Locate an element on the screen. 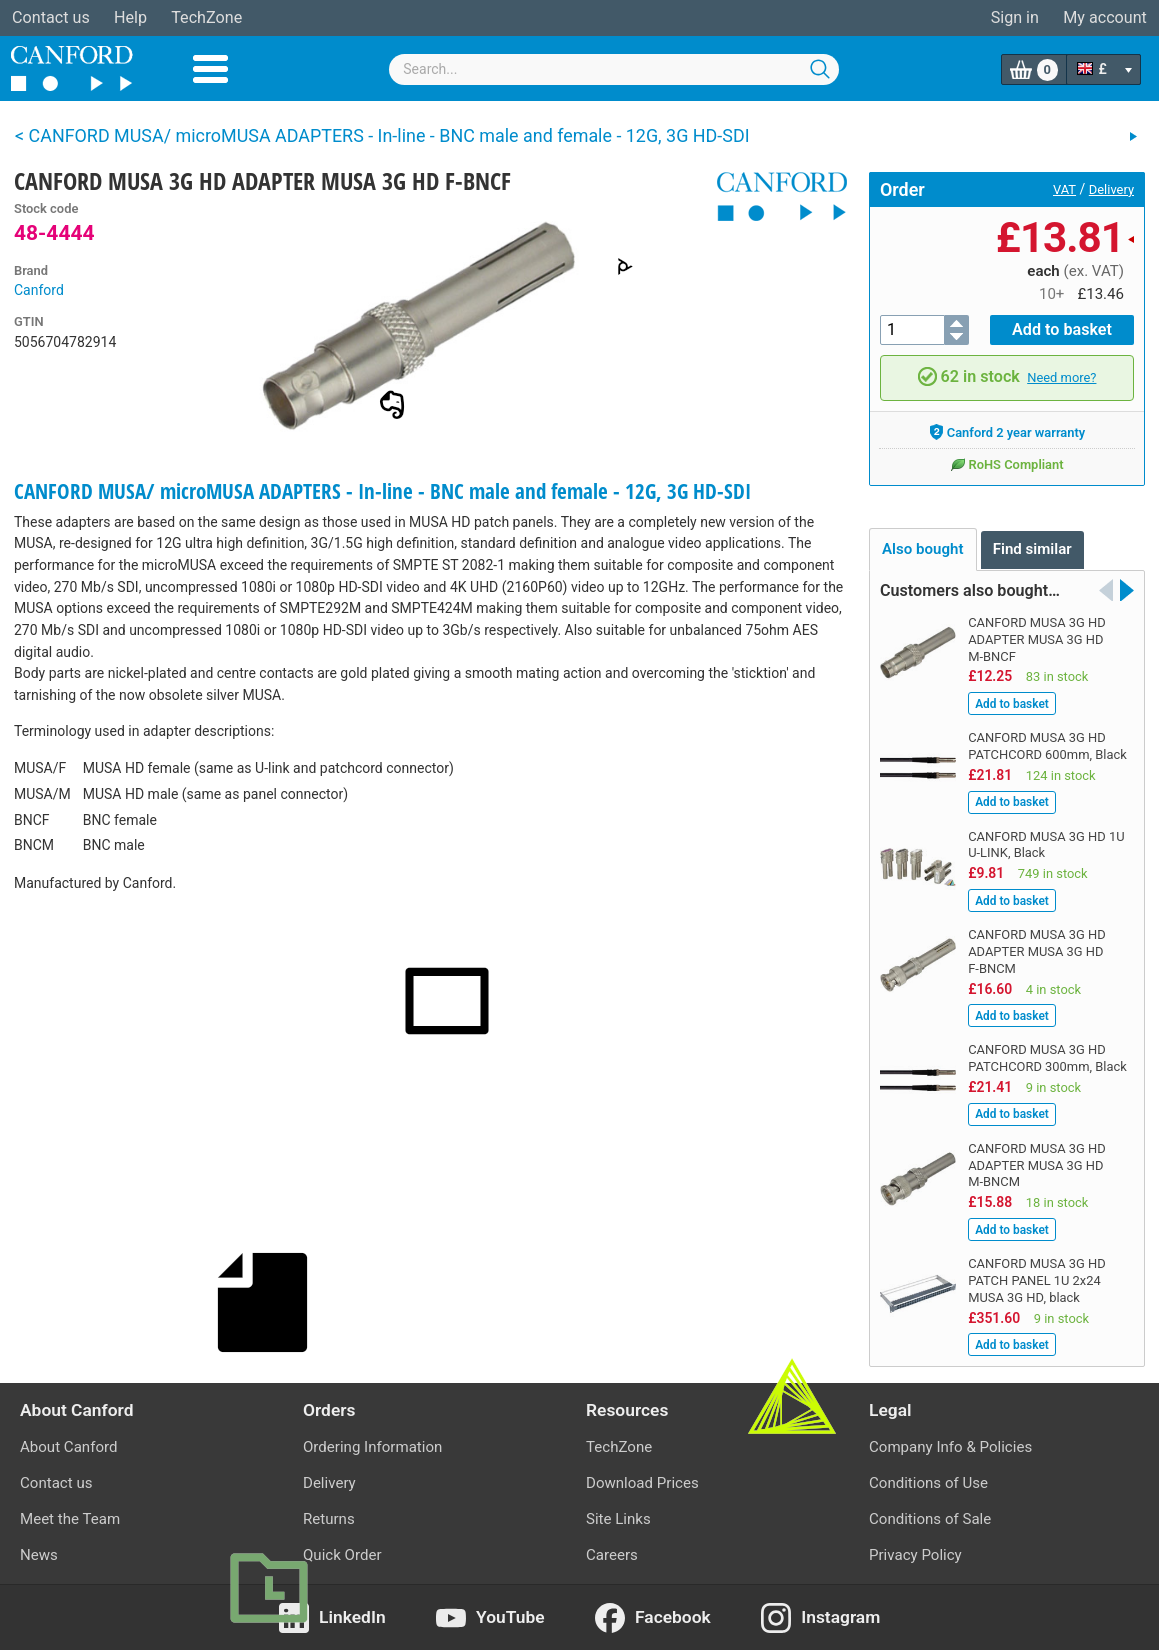  draw a rectangle shape is located at coordinates (447, 1001).